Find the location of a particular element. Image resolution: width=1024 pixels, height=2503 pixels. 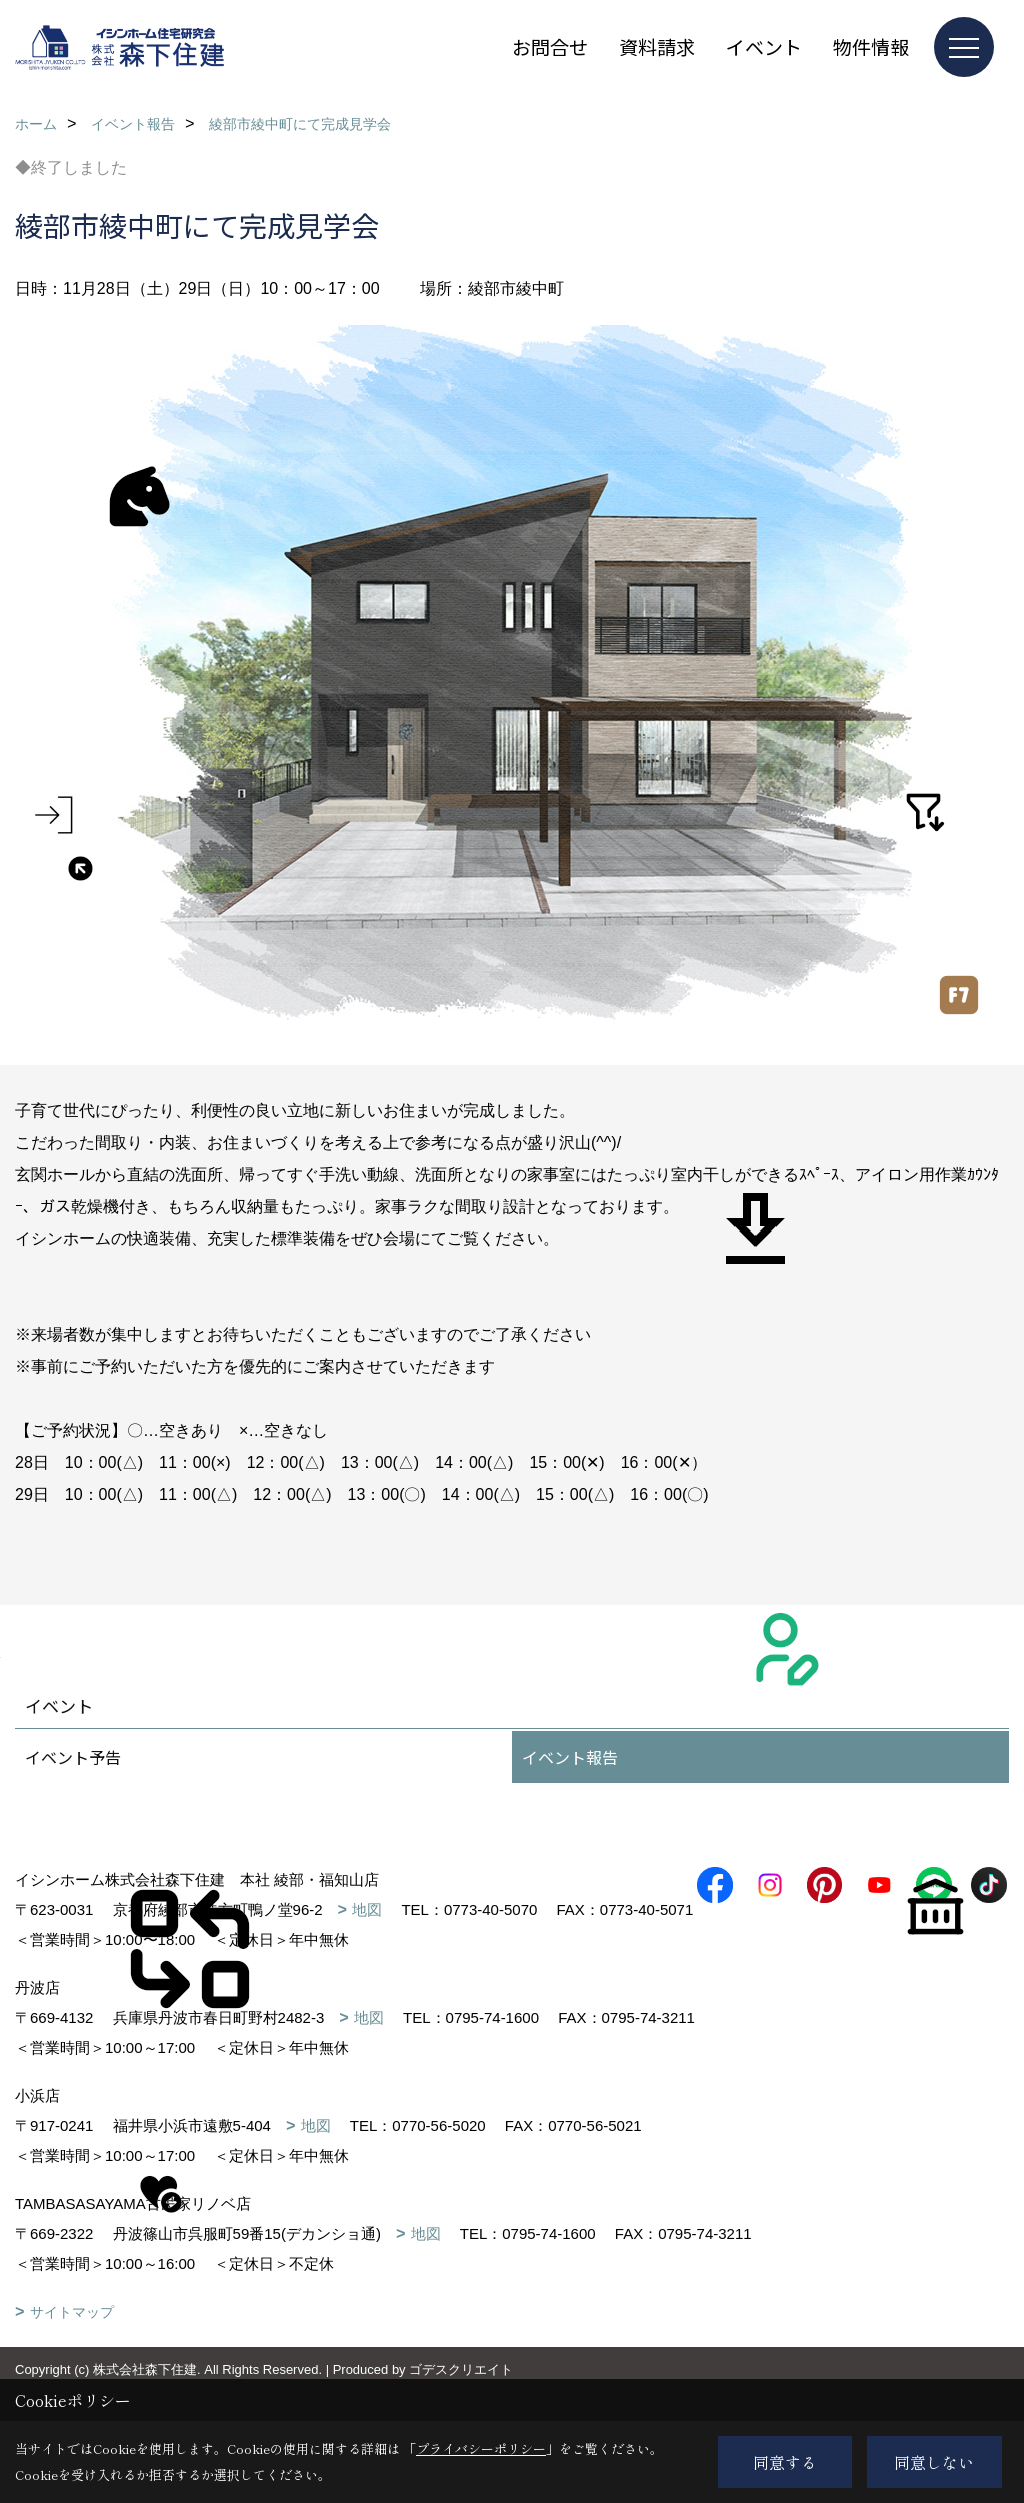

sign in to your account is located at coordinates (57, 815).